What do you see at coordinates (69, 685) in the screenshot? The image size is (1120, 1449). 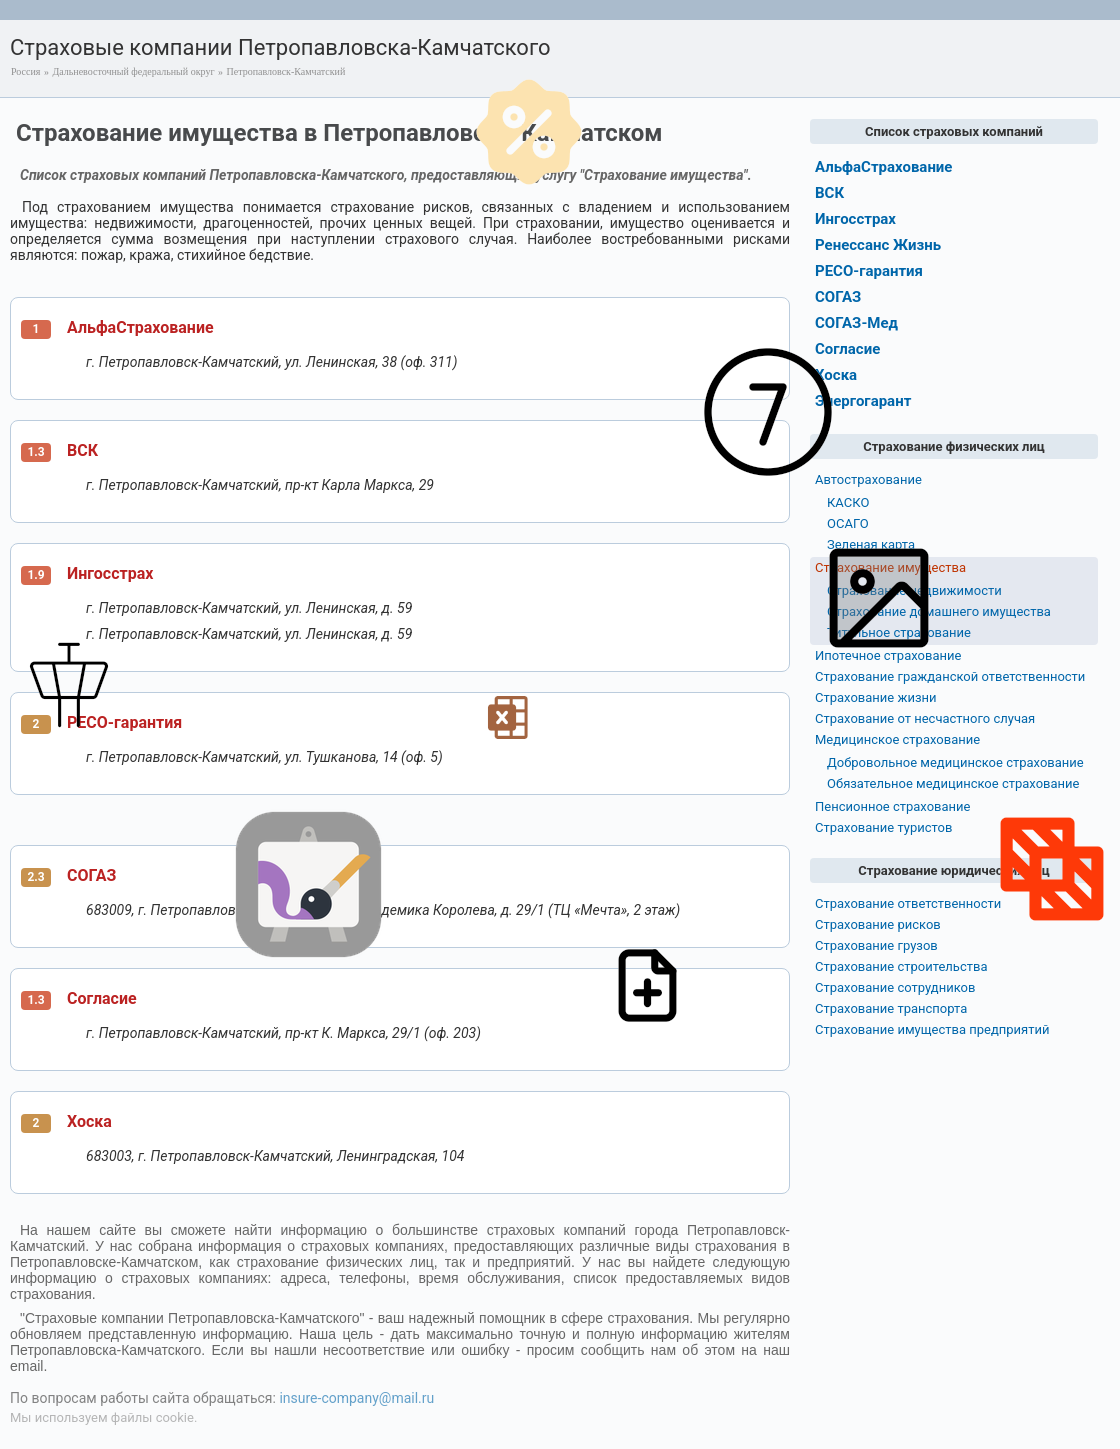 I see `access air traffic control features` at bounding box center [69, 685].